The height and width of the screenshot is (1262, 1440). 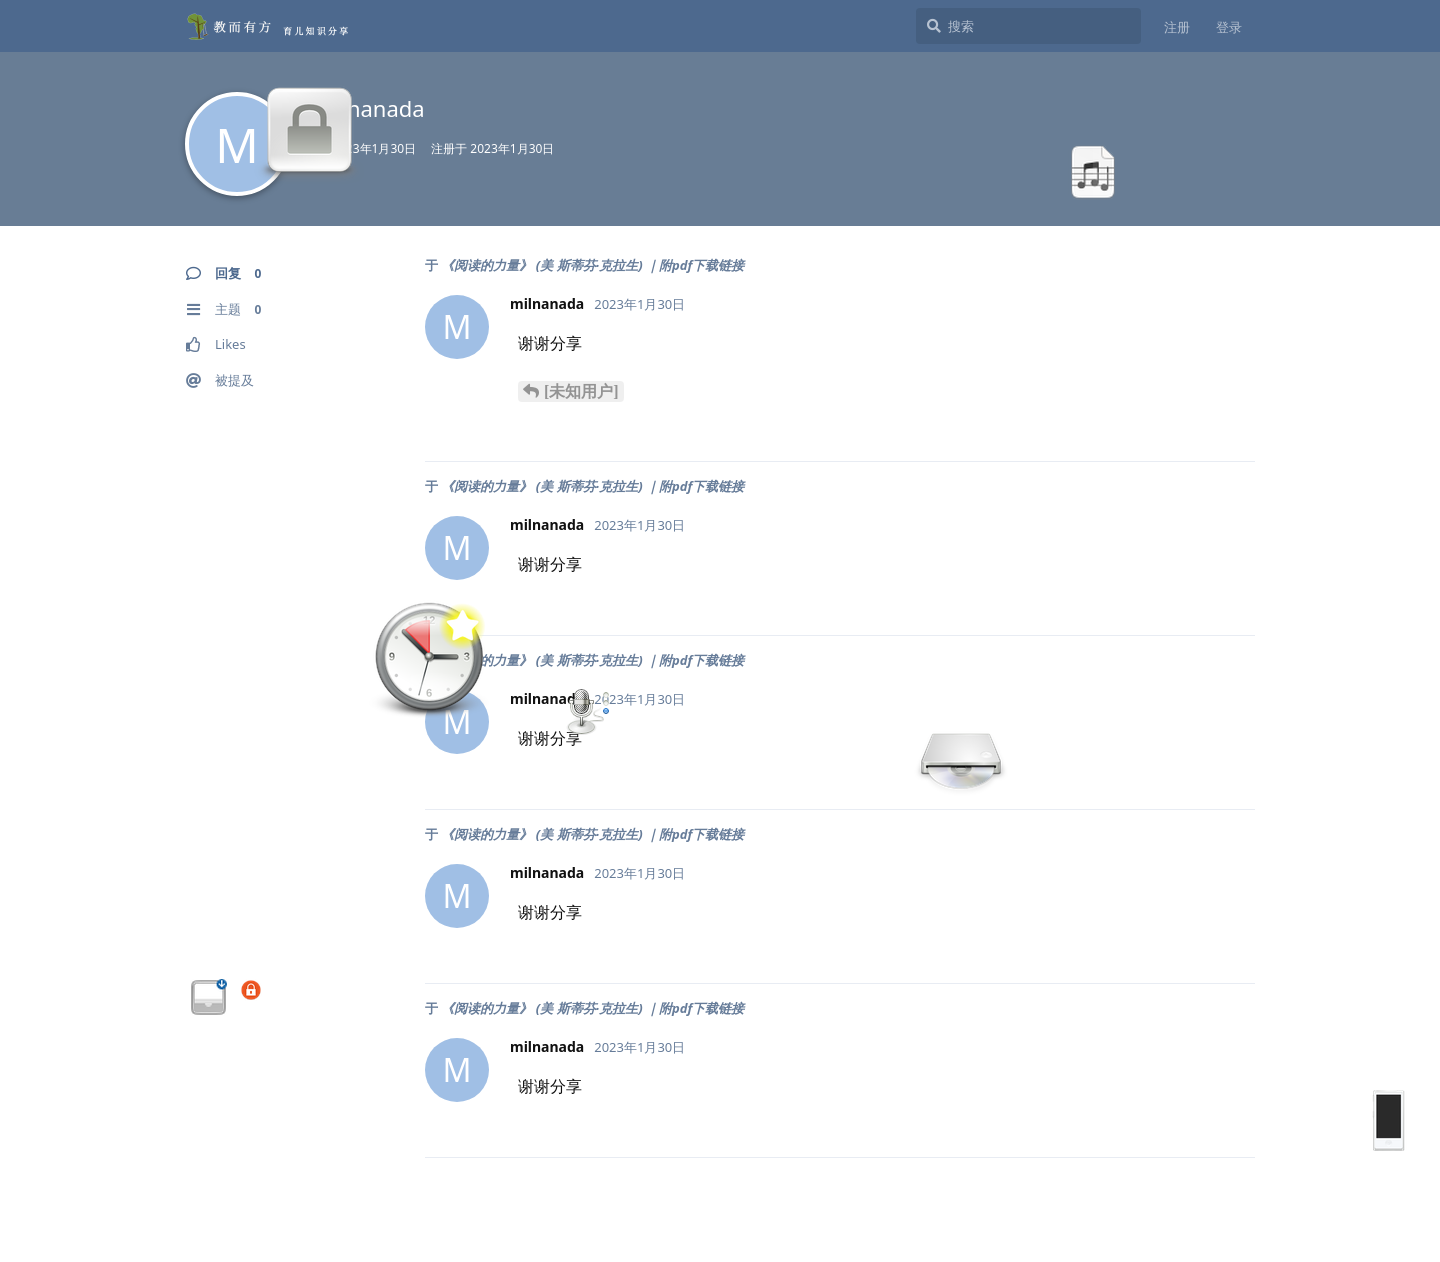 What do you see at coordinates (208, 997) in the screenshot?
I see `access your email inbox` at bounding box center [208, 997].